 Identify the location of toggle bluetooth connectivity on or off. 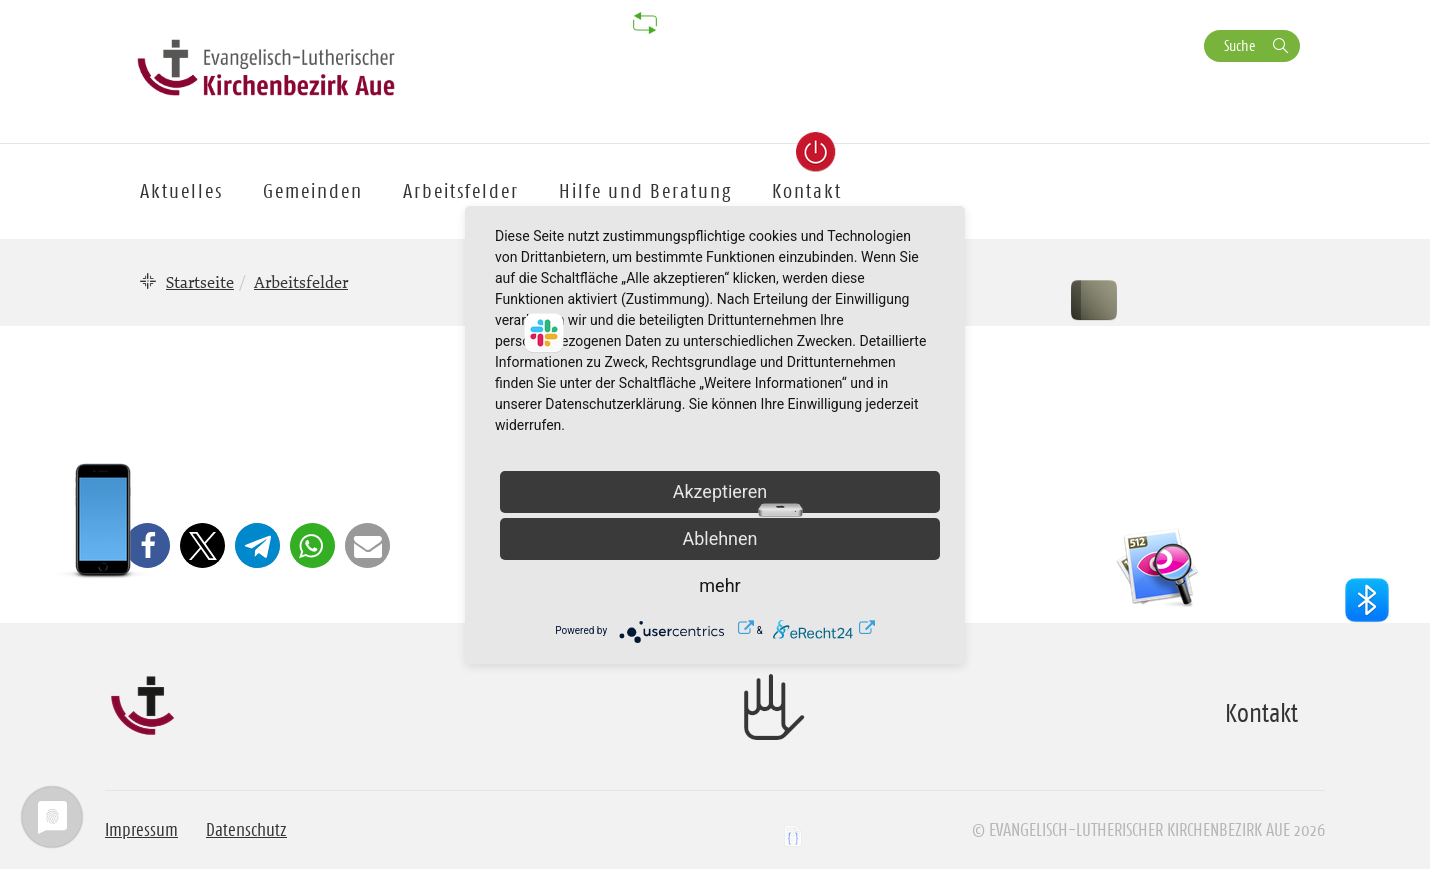
(1367, 600).